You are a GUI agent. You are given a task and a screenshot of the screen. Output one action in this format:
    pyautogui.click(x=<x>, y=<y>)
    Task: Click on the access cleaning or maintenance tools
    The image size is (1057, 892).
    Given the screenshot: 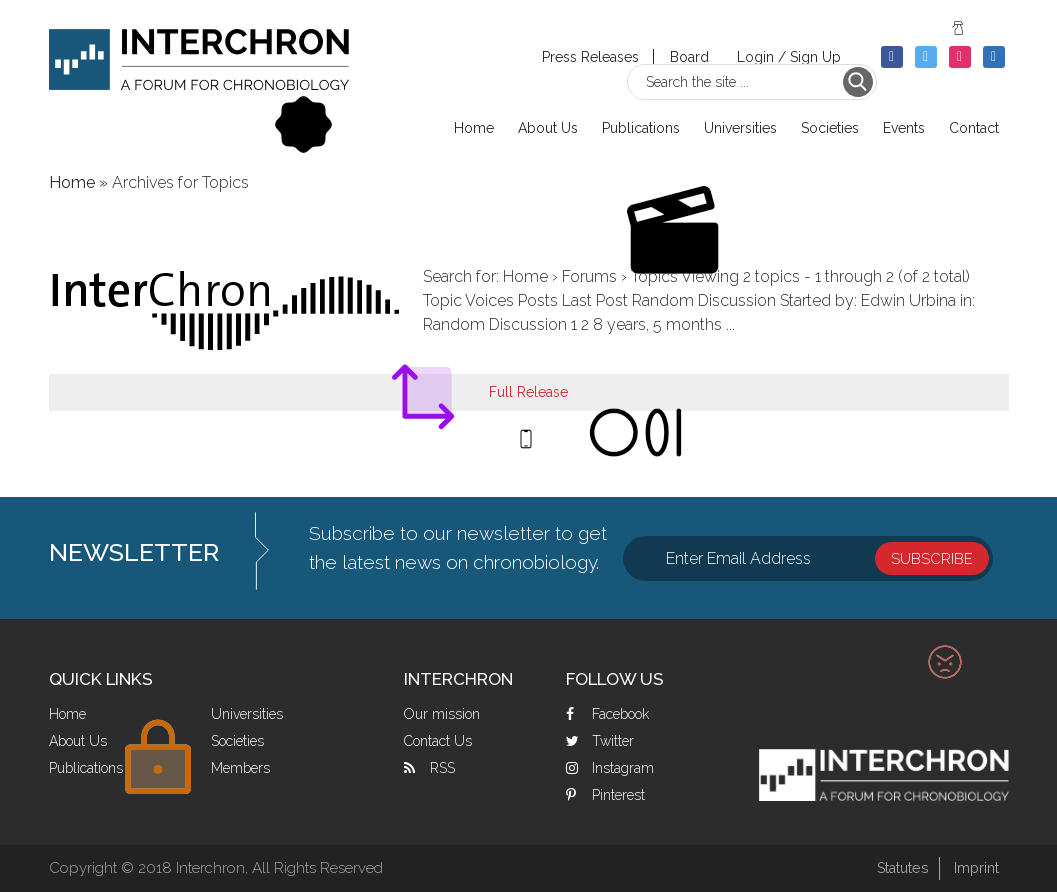 What is the action you would take?
    pyautogui.click(x=958, y=28)
    